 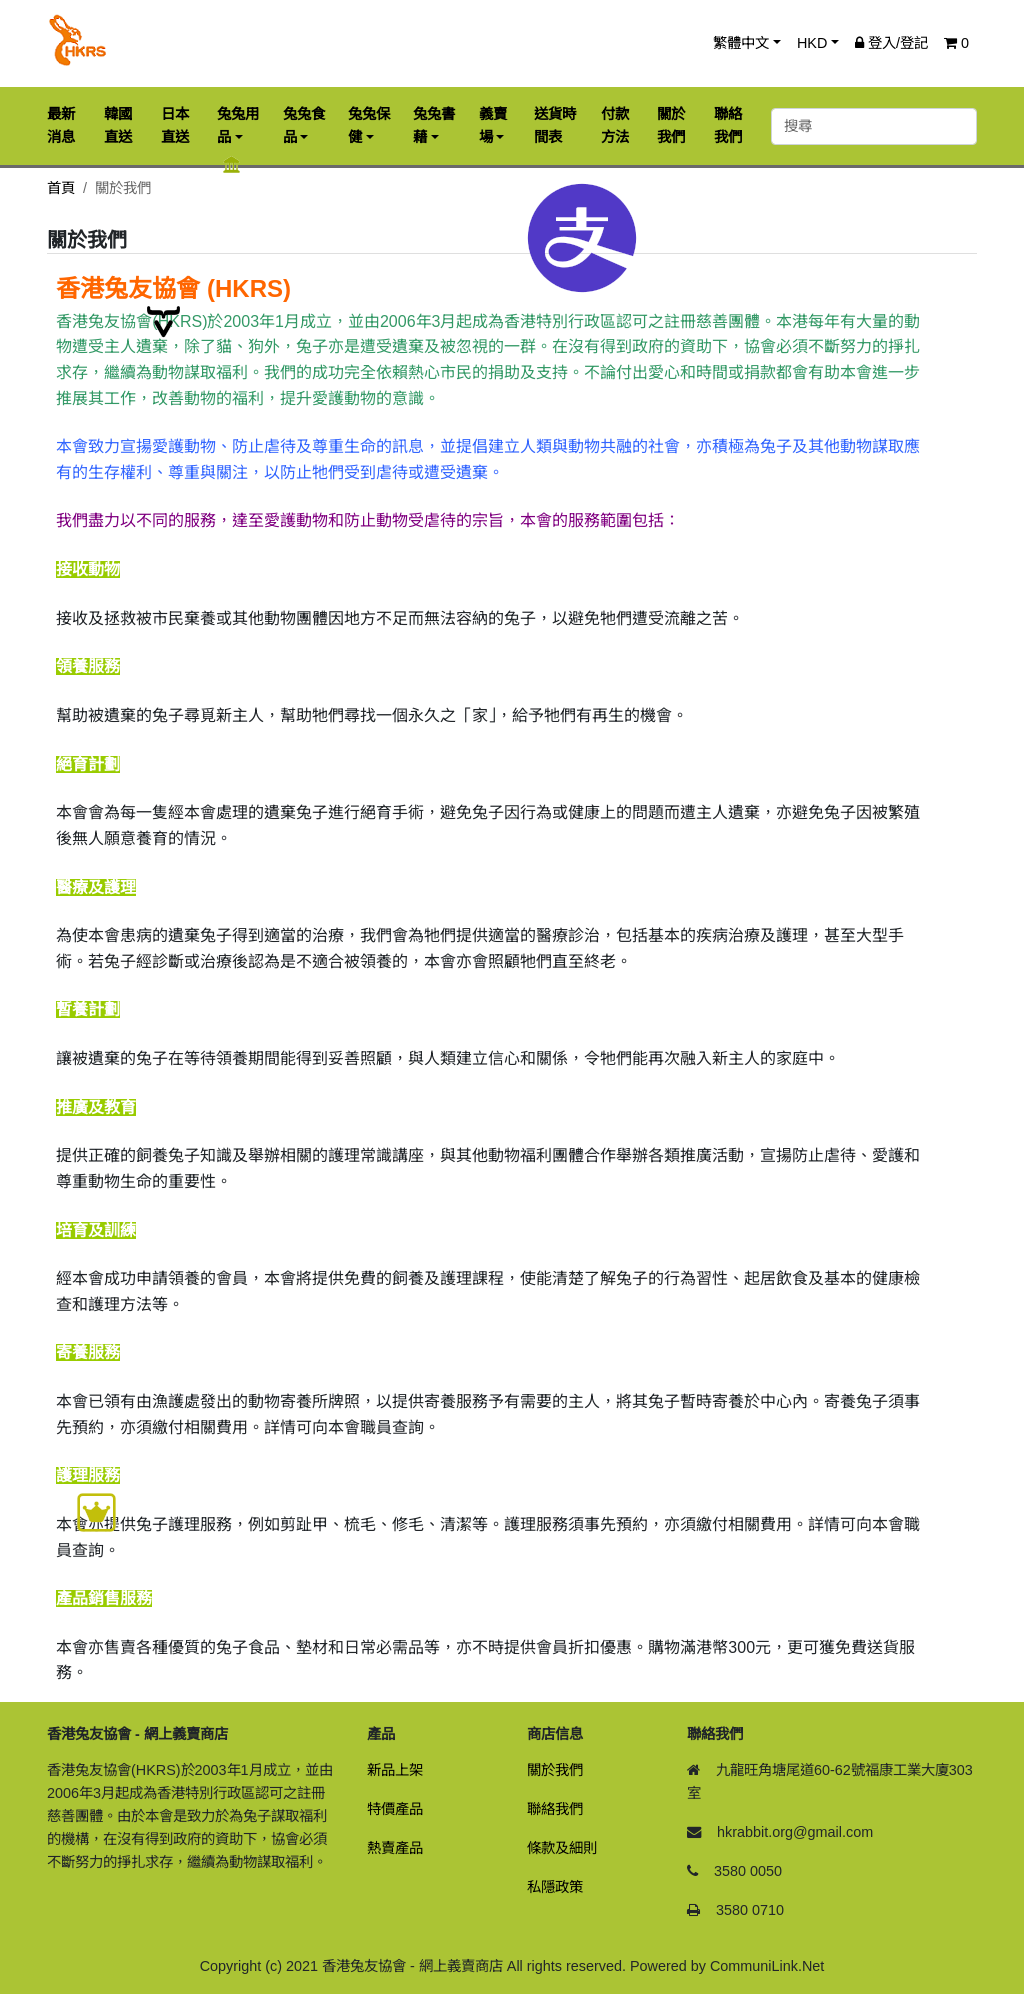 What do you see at coordinates (96, 1512) in the screenshot?
I see `web awesome brand logo` at bounding box center [96, 1512].